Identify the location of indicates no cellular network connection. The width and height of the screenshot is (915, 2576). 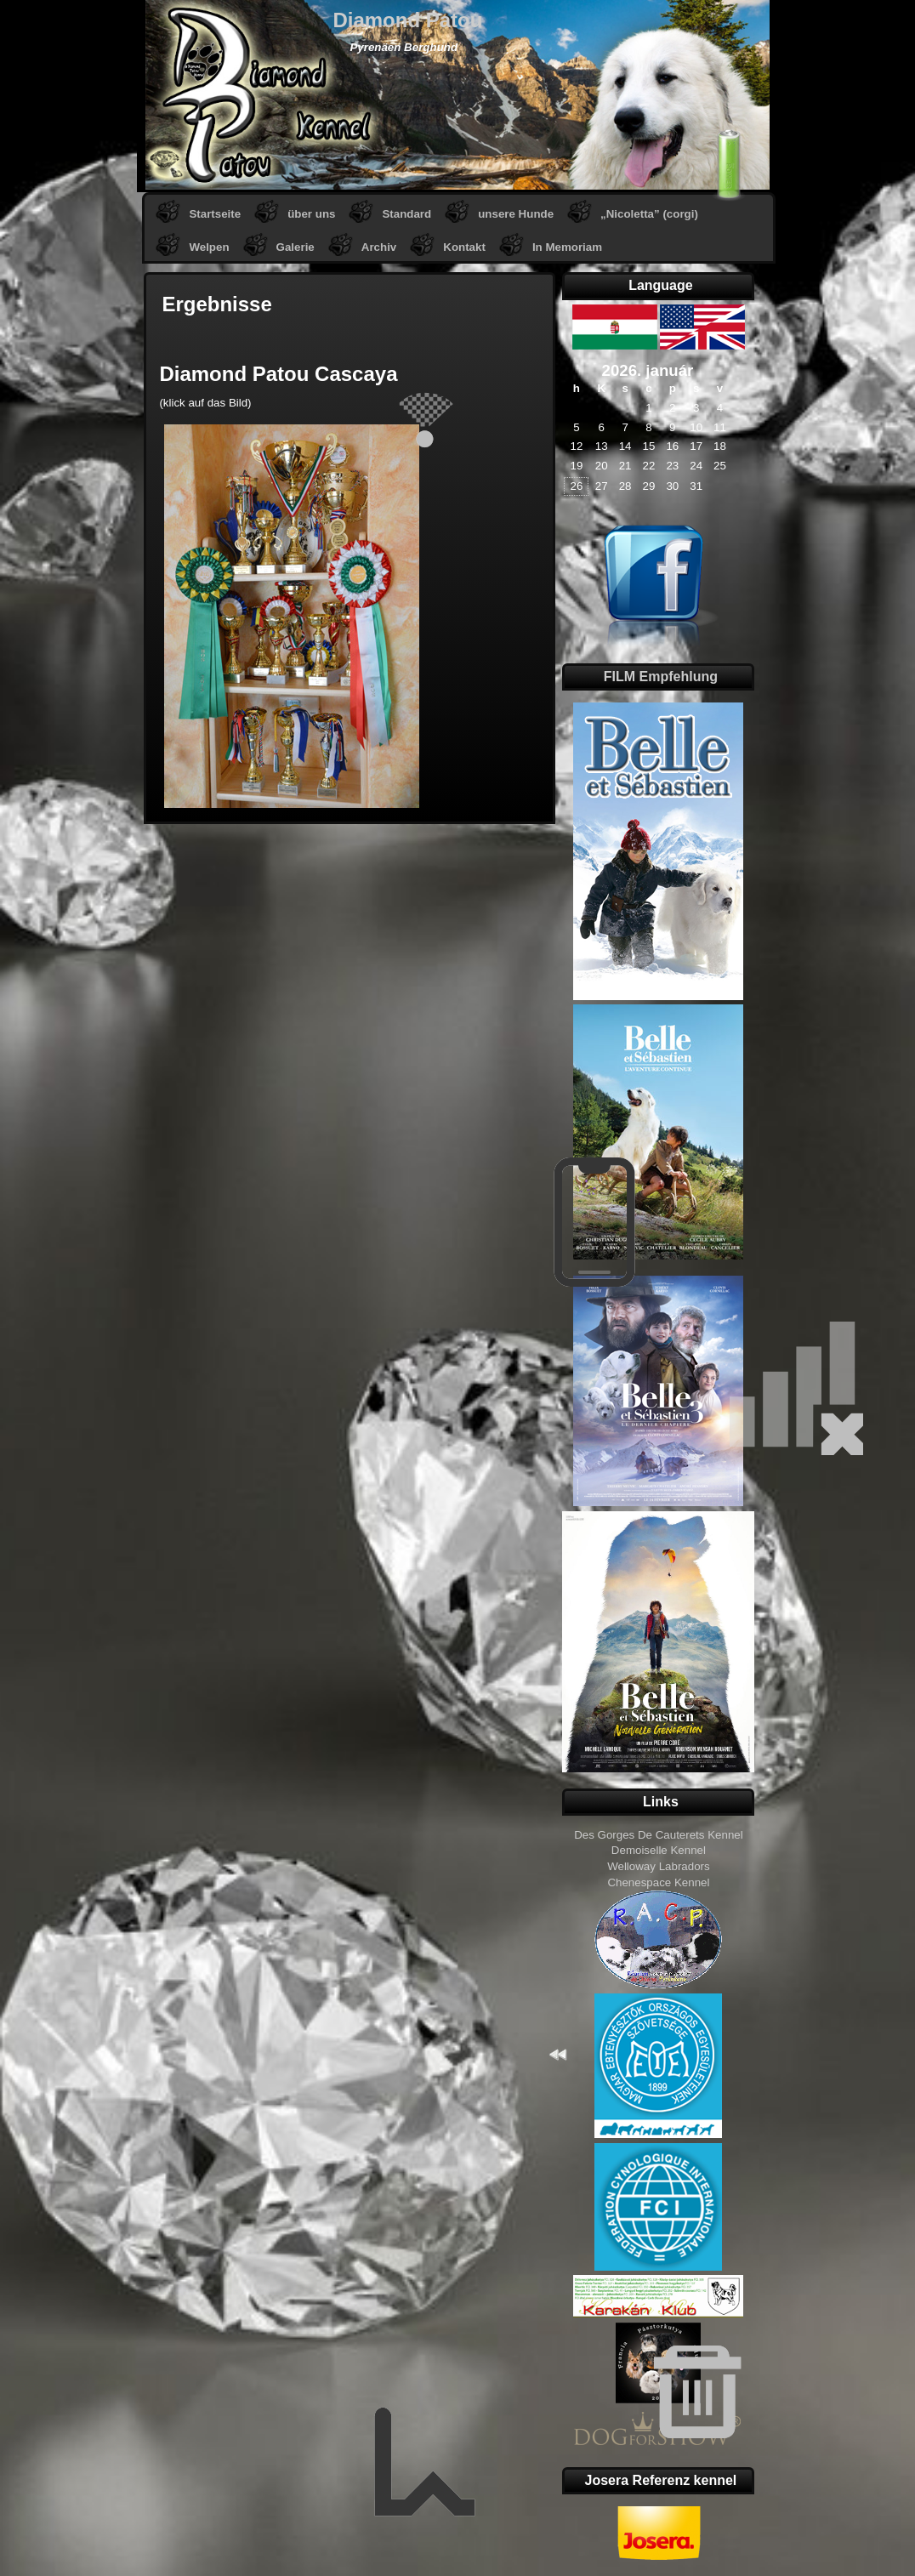
(796, 1388).